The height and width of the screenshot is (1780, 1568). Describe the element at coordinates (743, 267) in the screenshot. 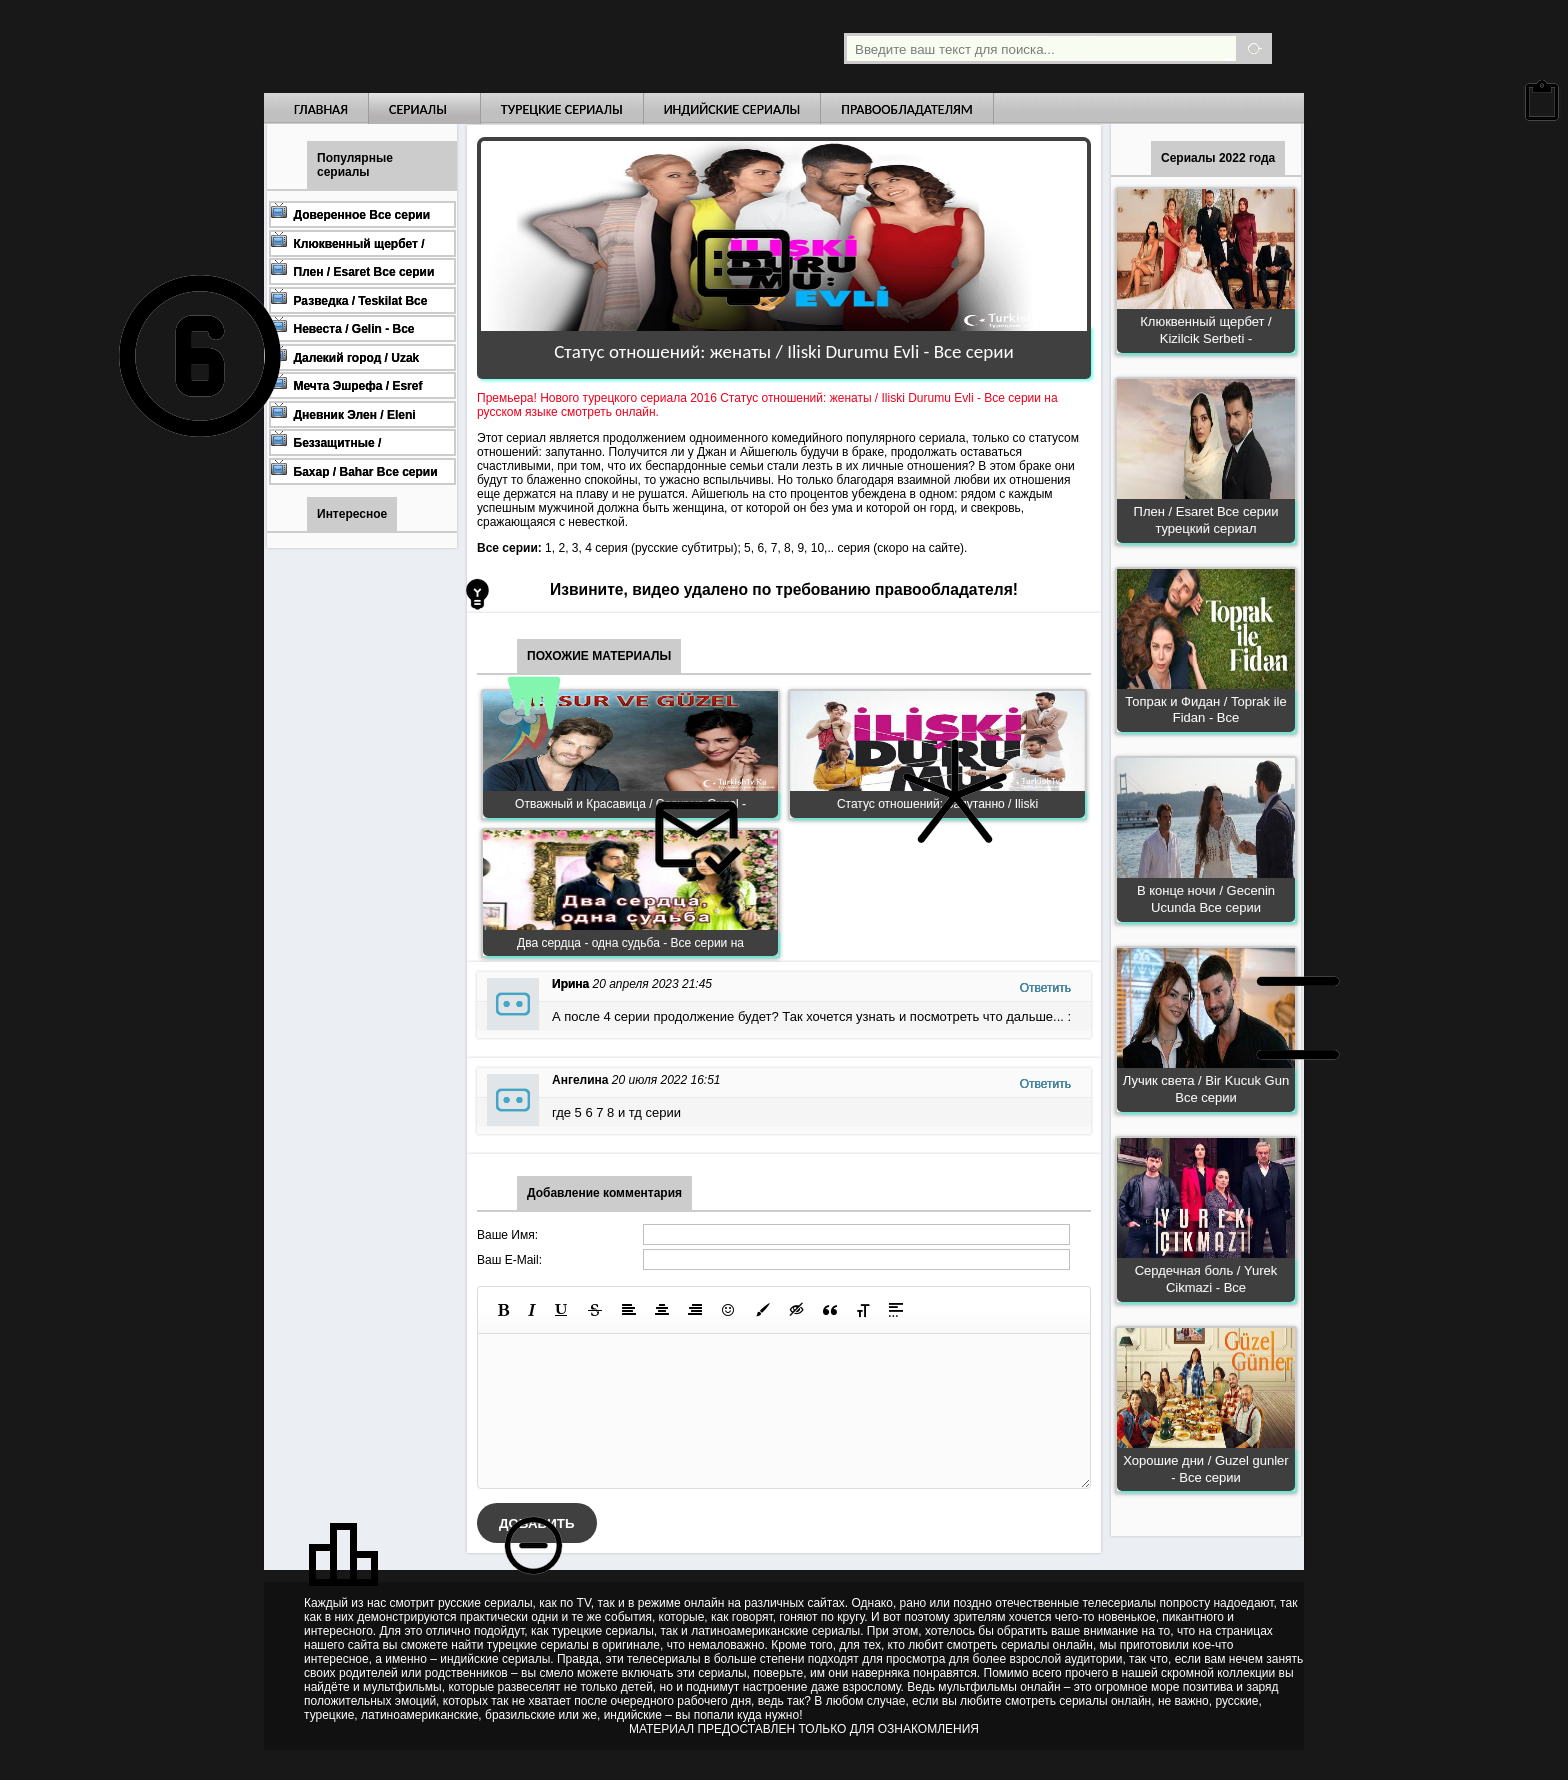

I see `access DVR or recorded content` at that location.